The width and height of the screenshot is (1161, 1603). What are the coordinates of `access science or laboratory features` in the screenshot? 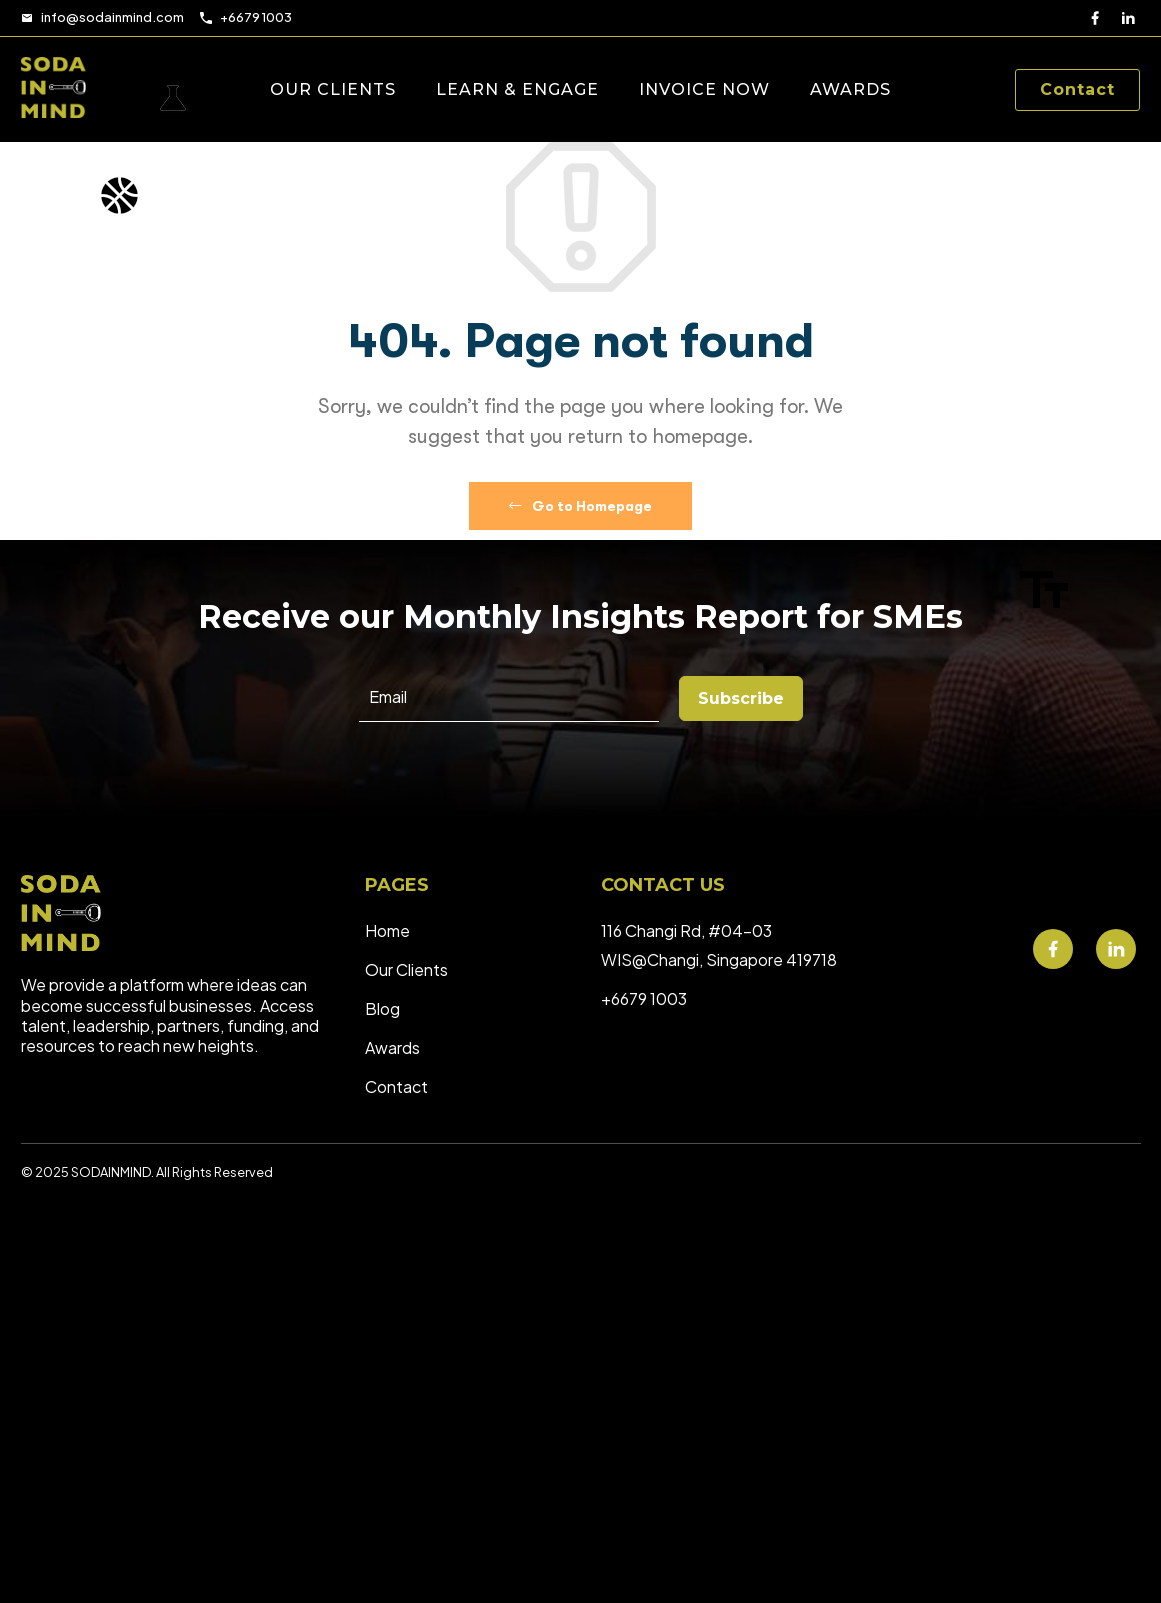 It's located at (173, 98).